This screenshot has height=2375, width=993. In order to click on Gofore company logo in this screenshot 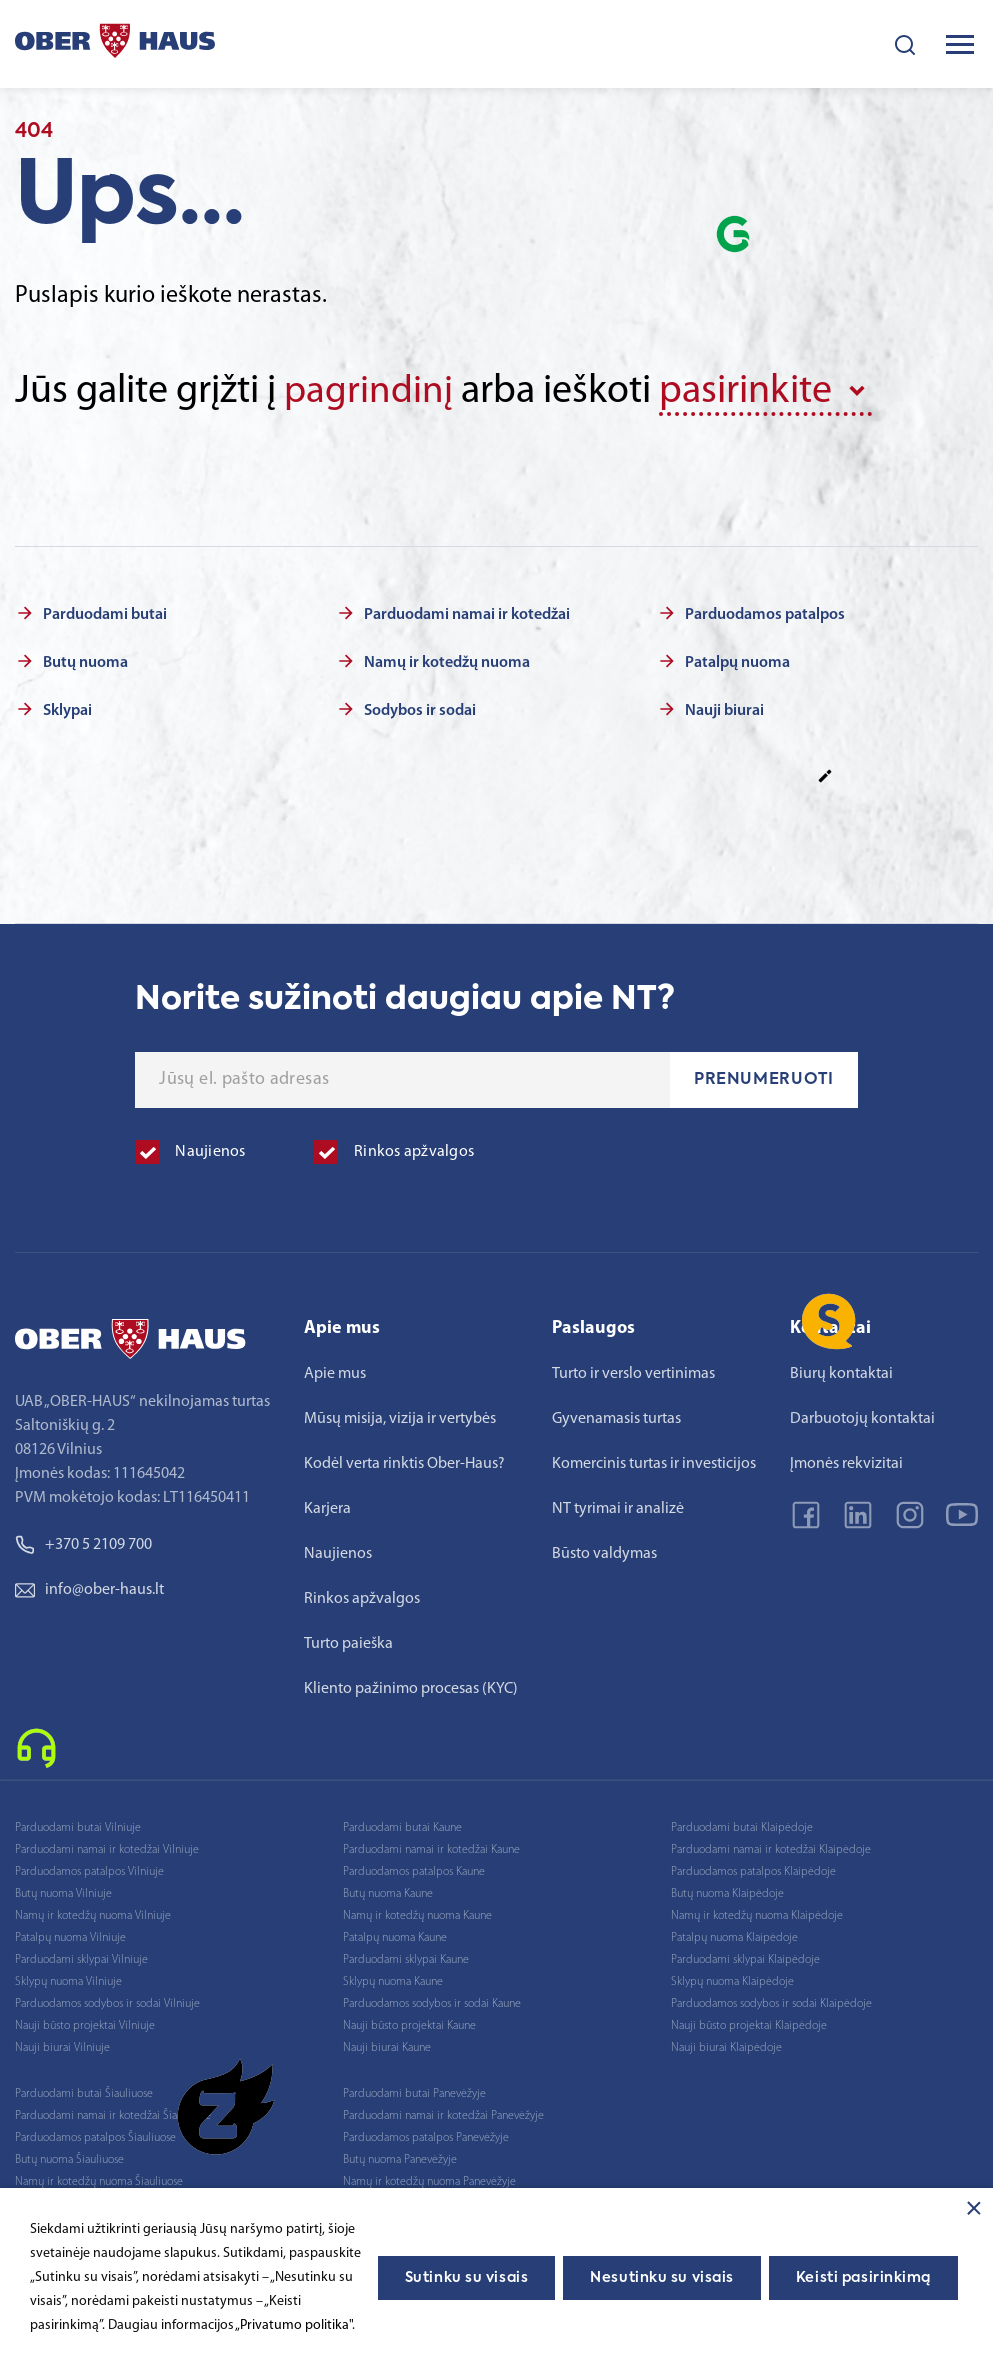, I will do `click(733, 234)`.